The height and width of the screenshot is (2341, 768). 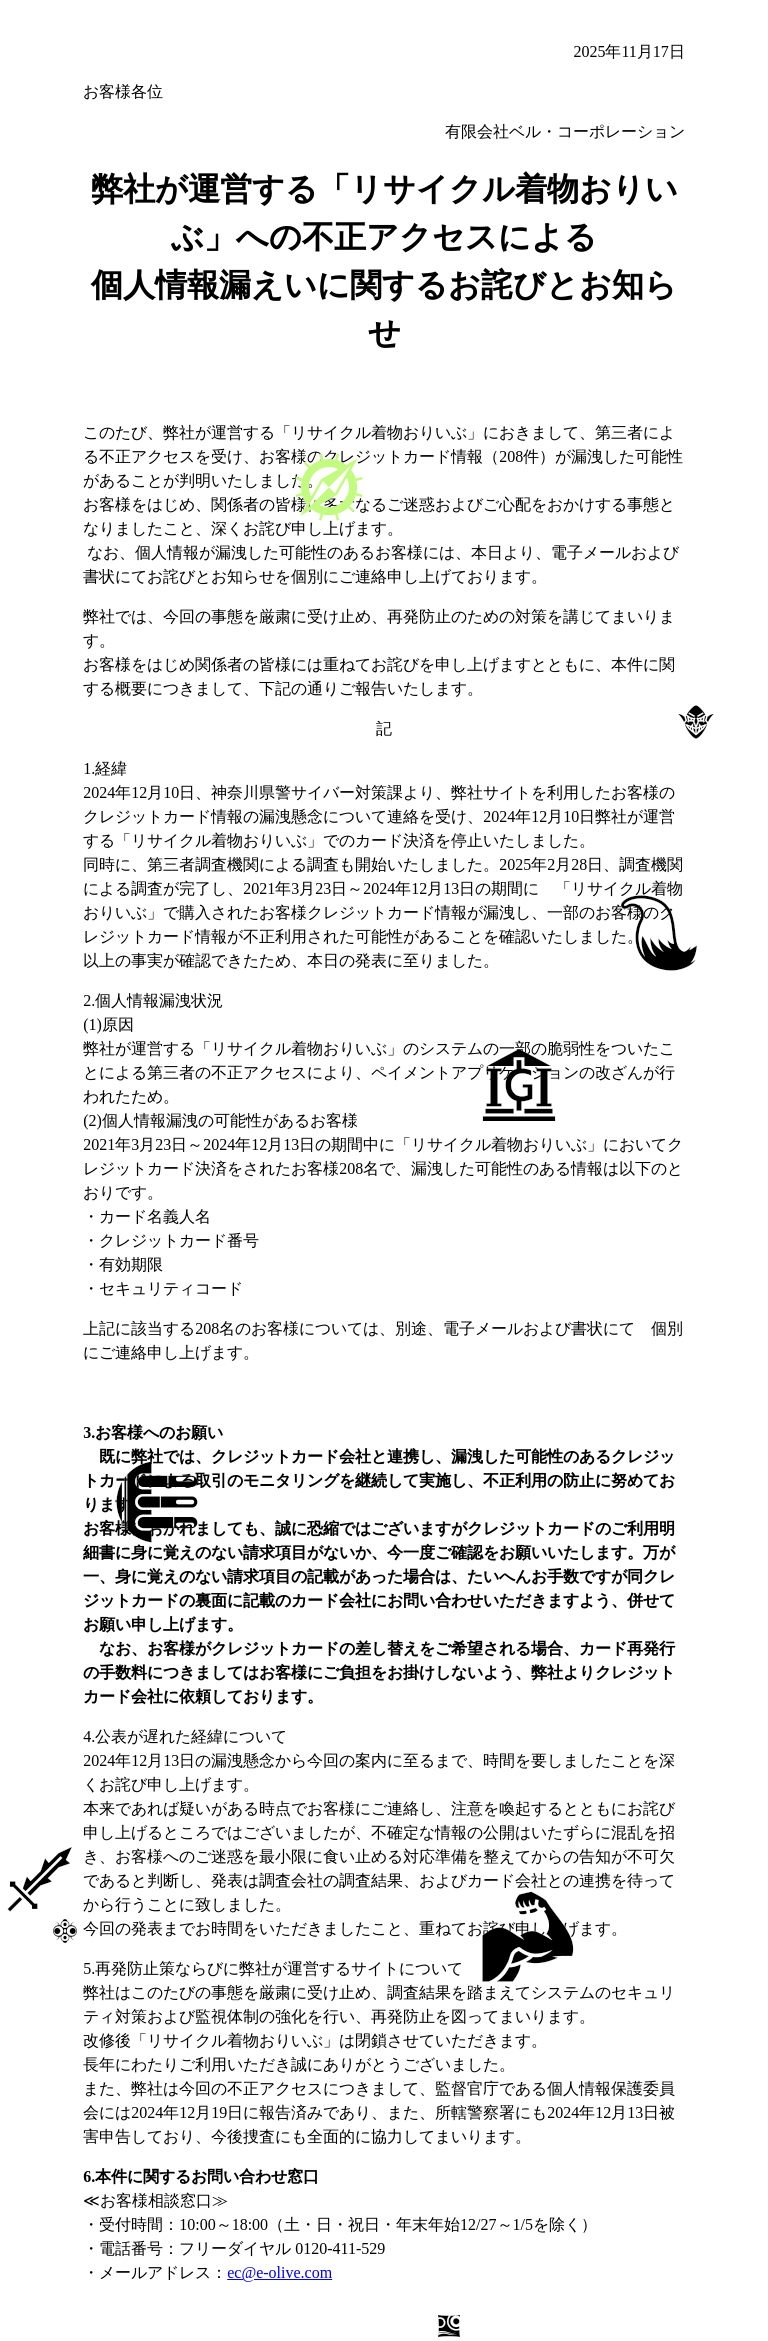 What do you see at coordinates (696, 722) in the screenshot?
I see `select goblin character or enemy type` at bounding box center [696, 722].